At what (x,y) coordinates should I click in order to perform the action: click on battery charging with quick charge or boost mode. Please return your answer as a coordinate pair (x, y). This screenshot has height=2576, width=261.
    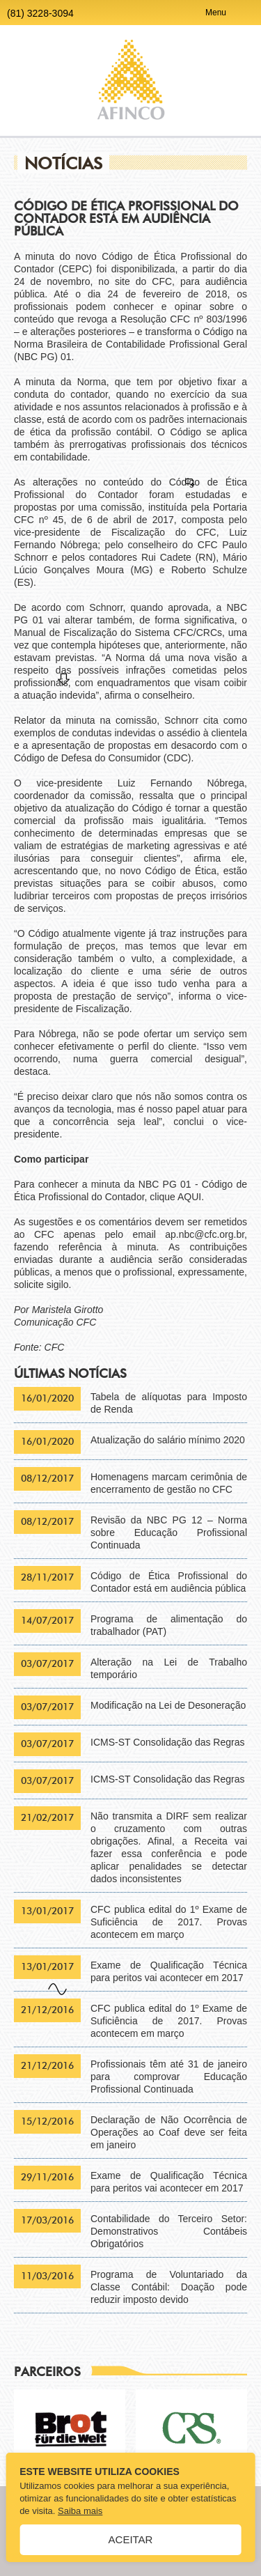
    Looking at the image, I should click on (189, 481).